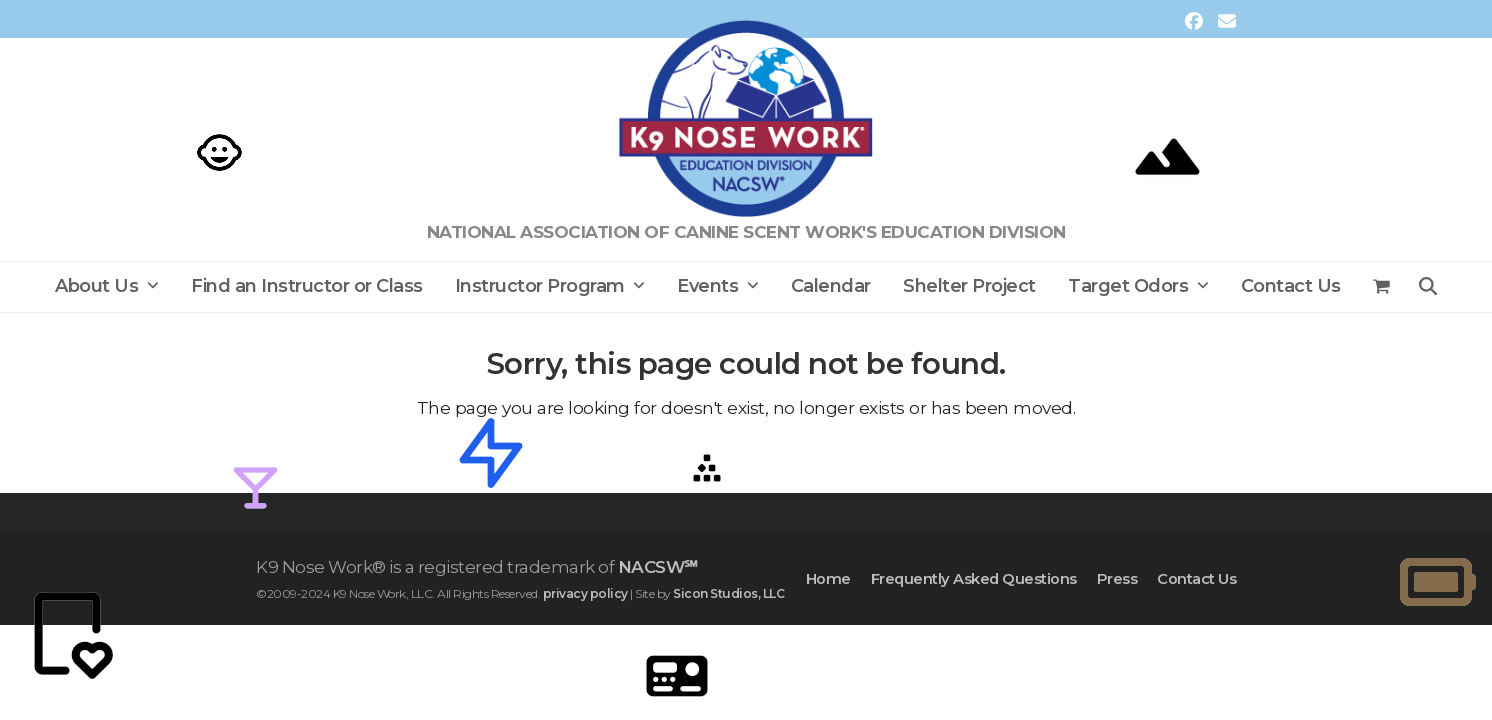 This screenshot has height=720, width=1492. I want to click on apply a landscape or nature photo filter, so click(1167, 155).